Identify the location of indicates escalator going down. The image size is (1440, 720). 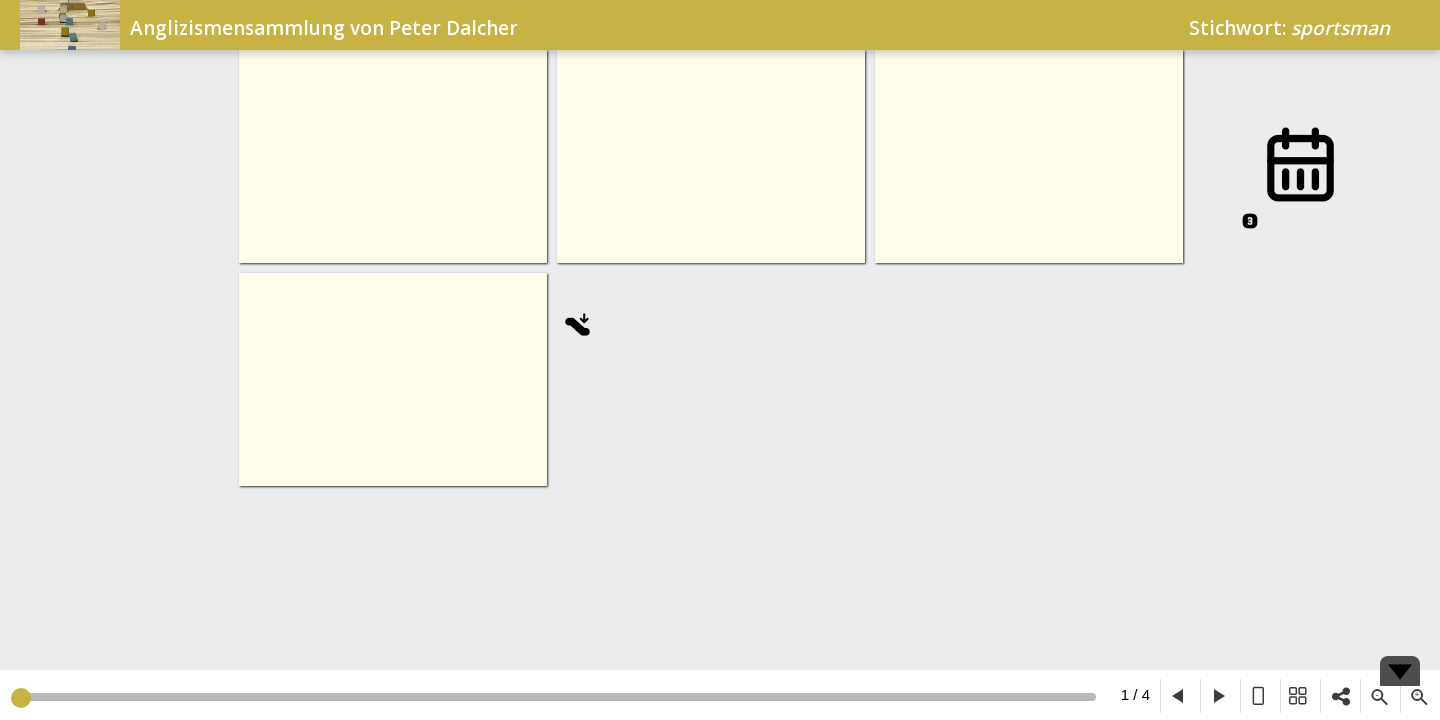
(577, 324).